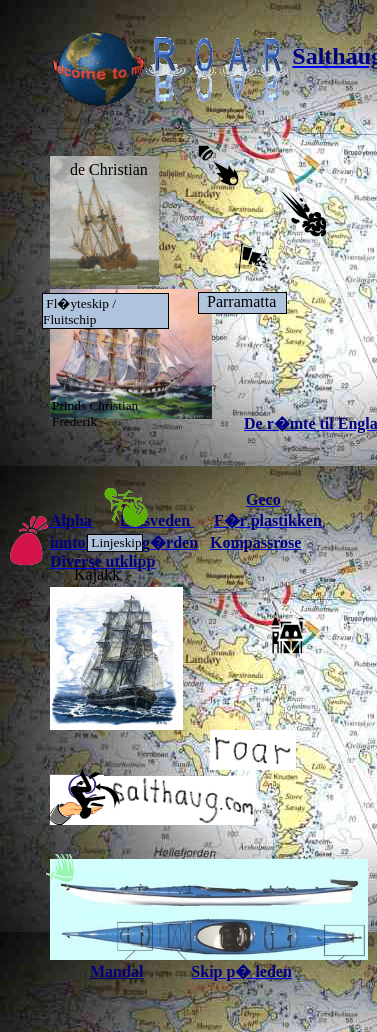  Describe the element at coordinates (287, 632) in the screenshot. I see `access the village or town area` at that location.